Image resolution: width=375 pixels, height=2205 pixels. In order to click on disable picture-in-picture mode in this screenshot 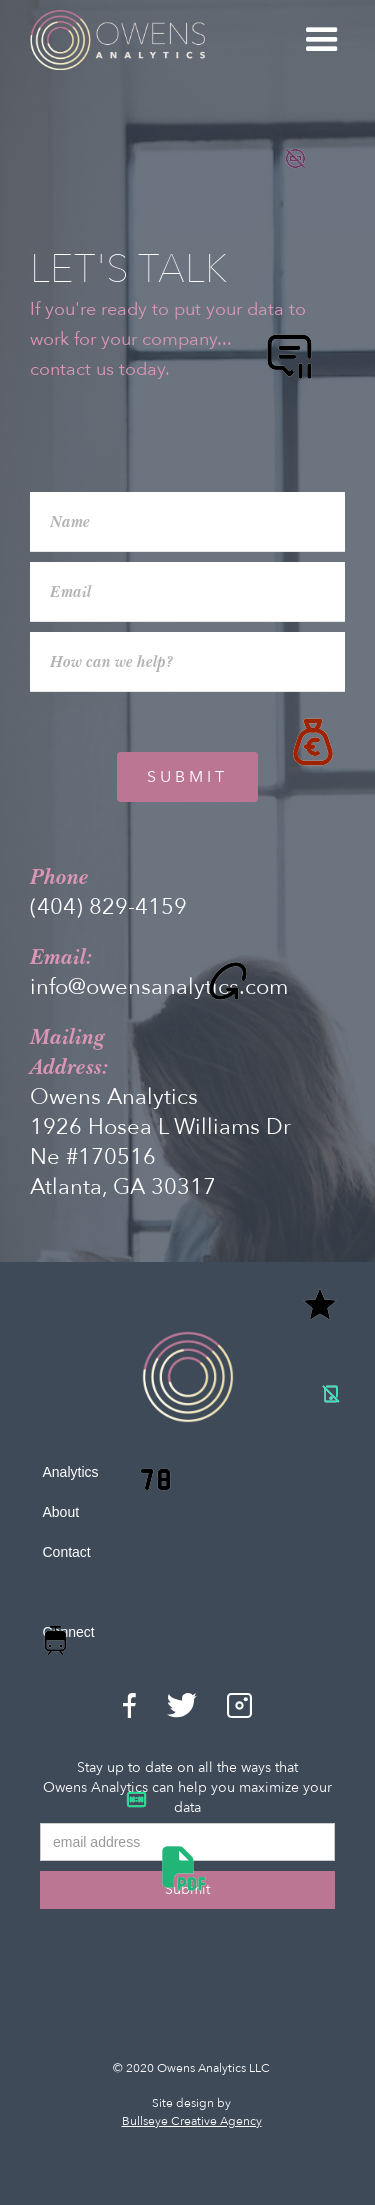, I will do `click(295, 158)`.